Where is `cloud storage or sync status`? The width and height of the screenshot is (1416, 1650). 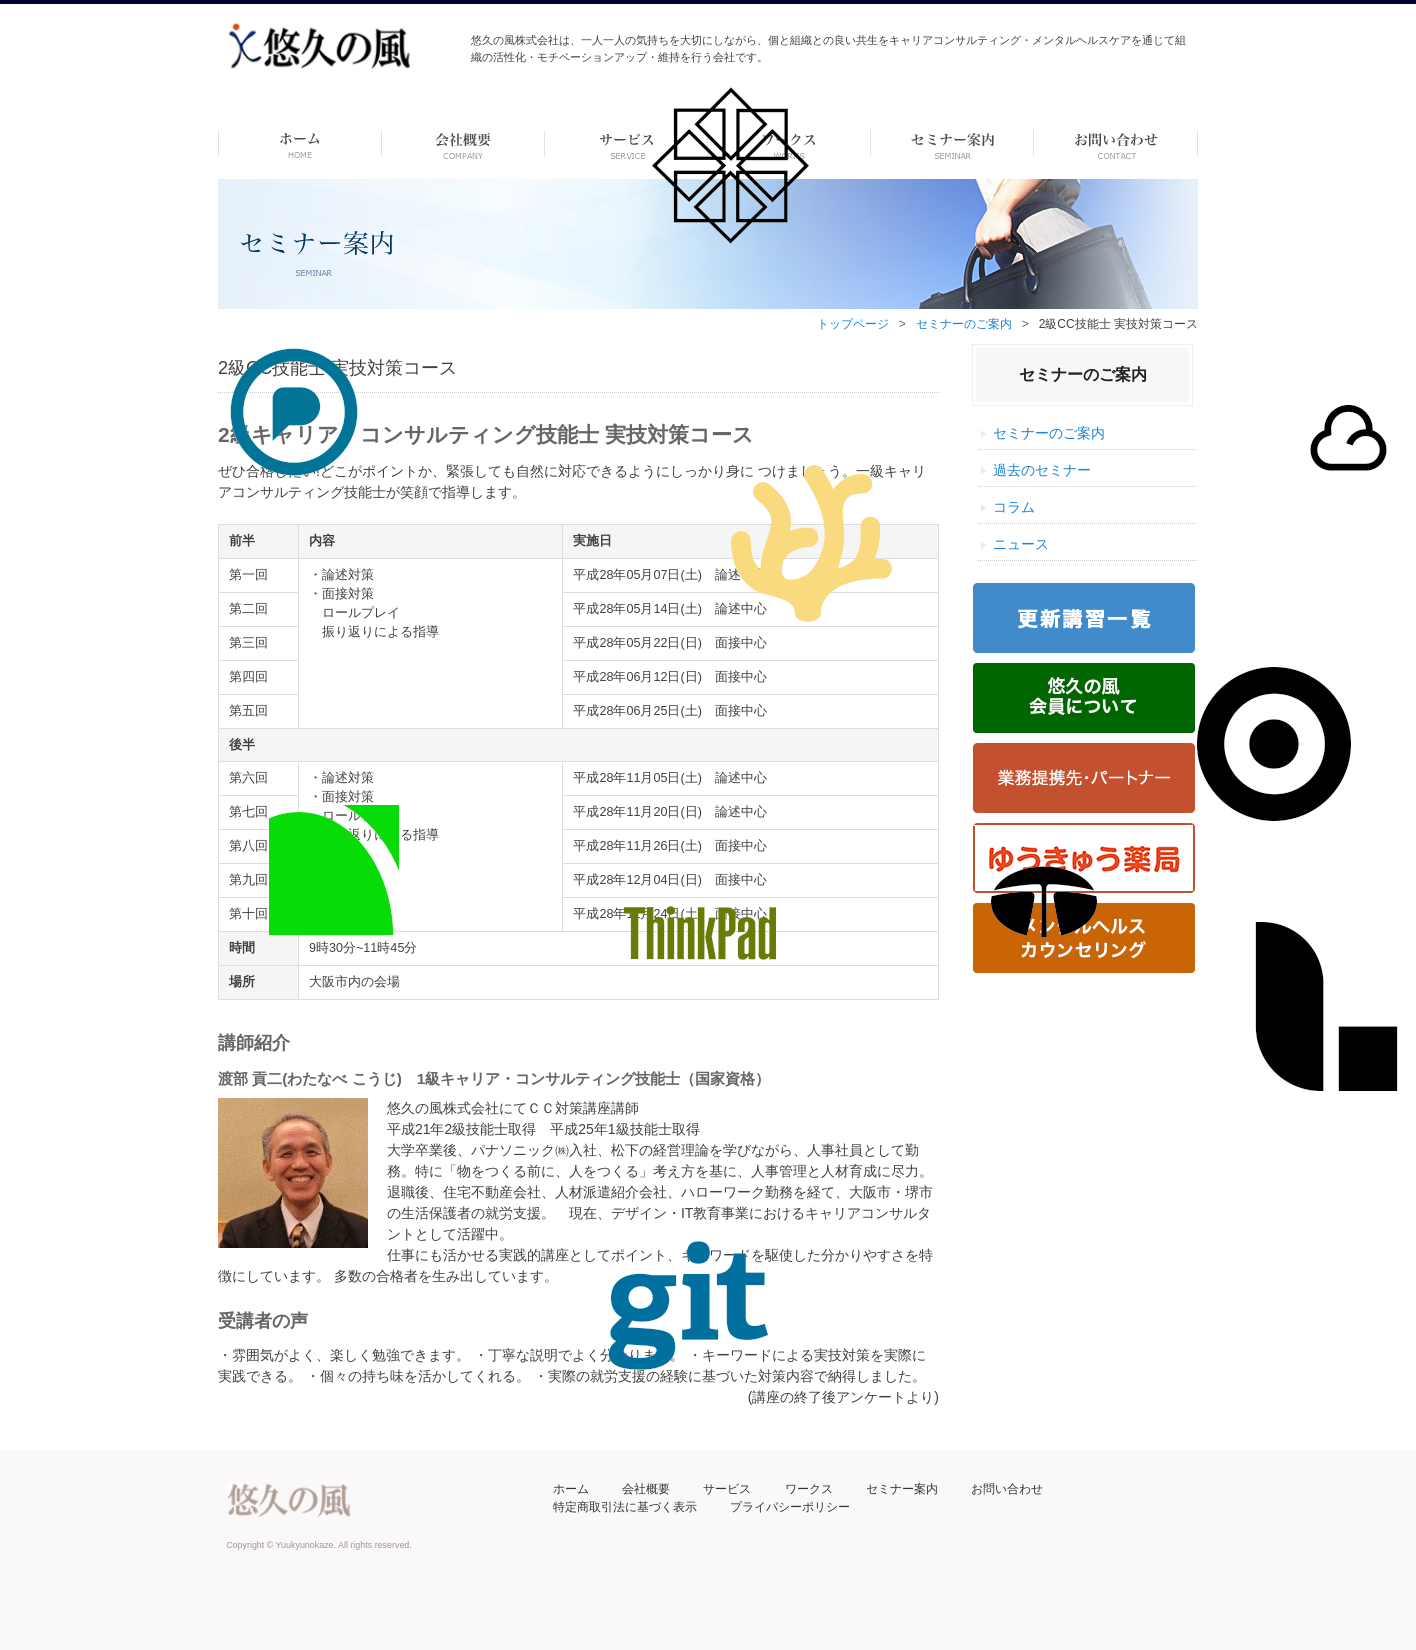
cloud storage or sync status is located at coordinates (1348, 439).